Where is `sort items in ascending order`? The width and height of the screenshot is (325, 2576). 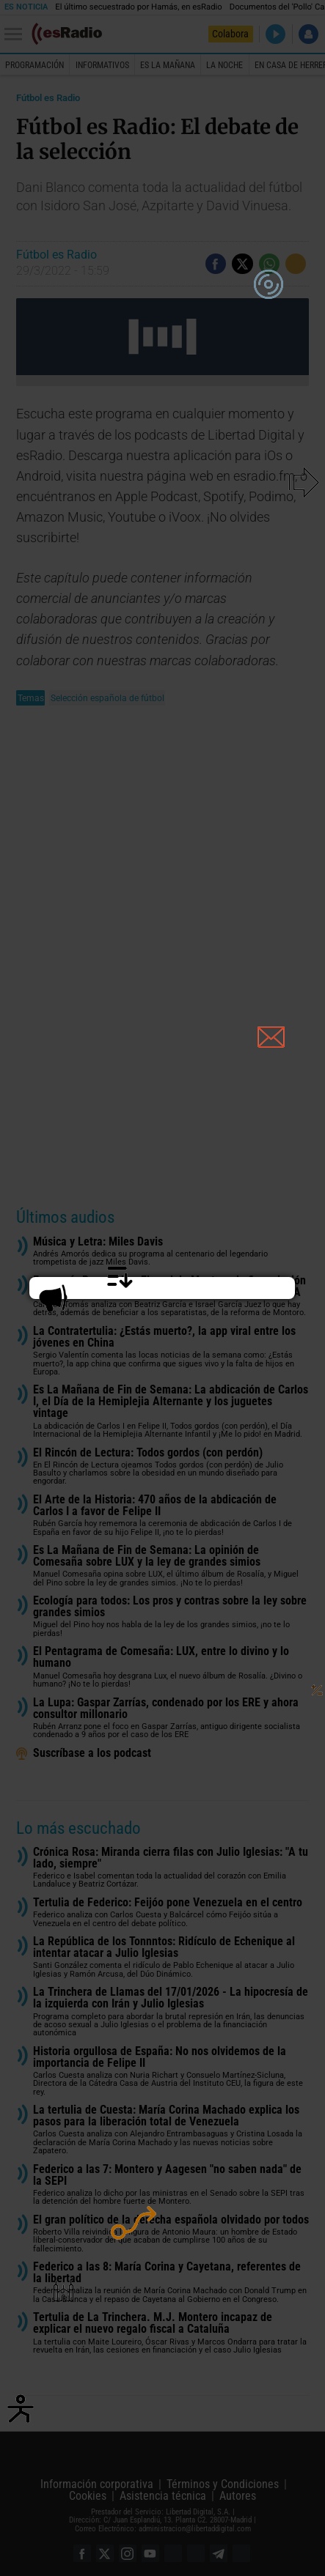 sort items in ascending order is located at coordinates (119, 1276).